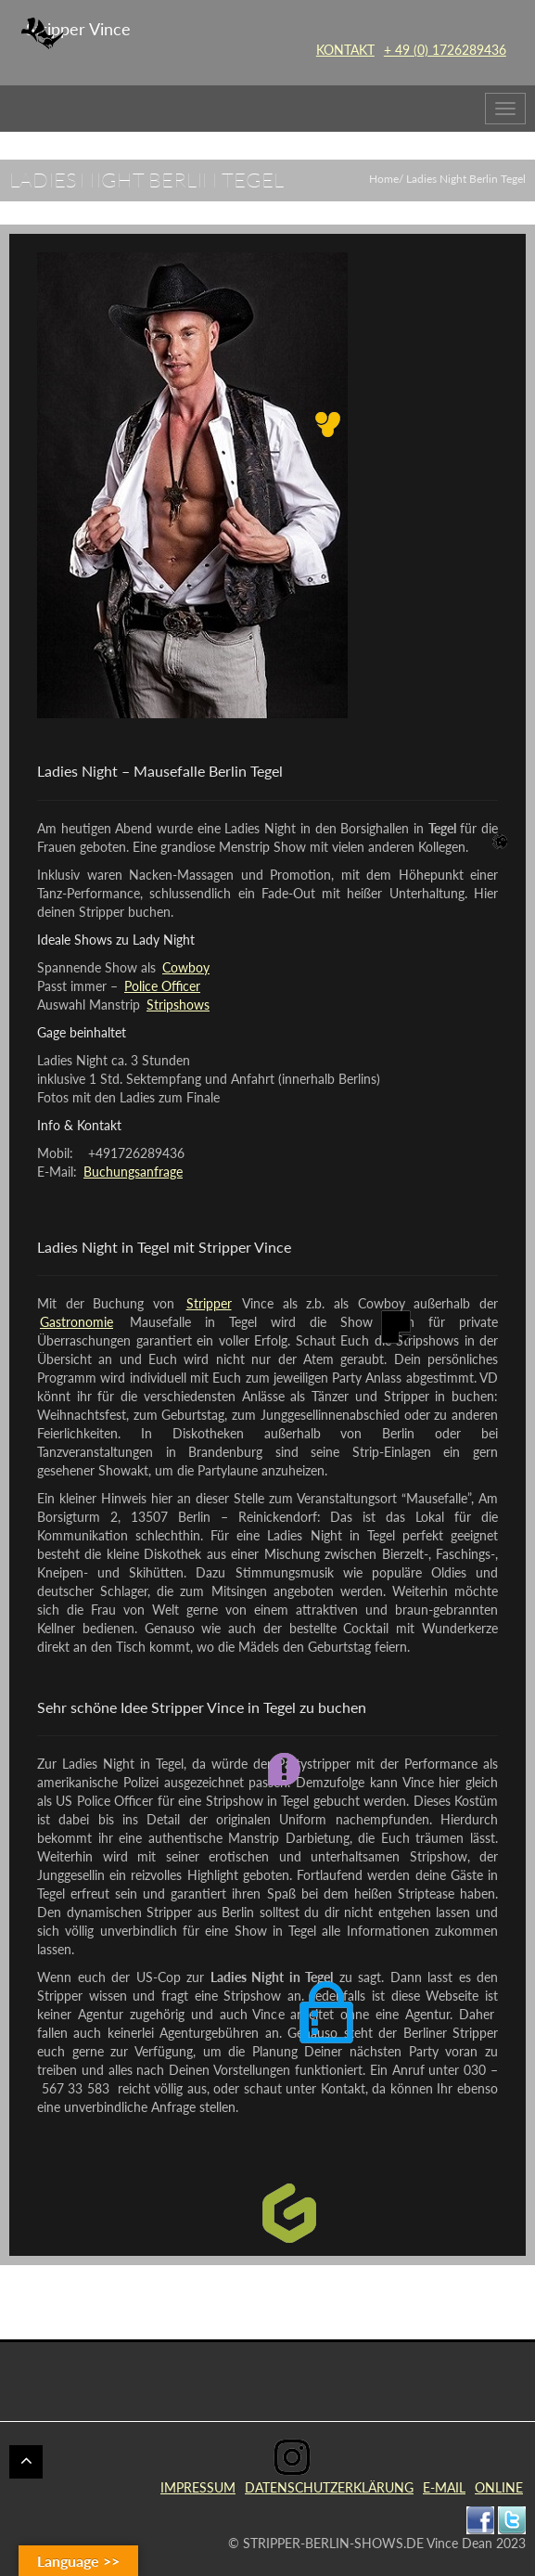  What do you see at coordinates (500, 842) in the screenshot?
I see `yaak app logo` at bounding box center [500, 842].